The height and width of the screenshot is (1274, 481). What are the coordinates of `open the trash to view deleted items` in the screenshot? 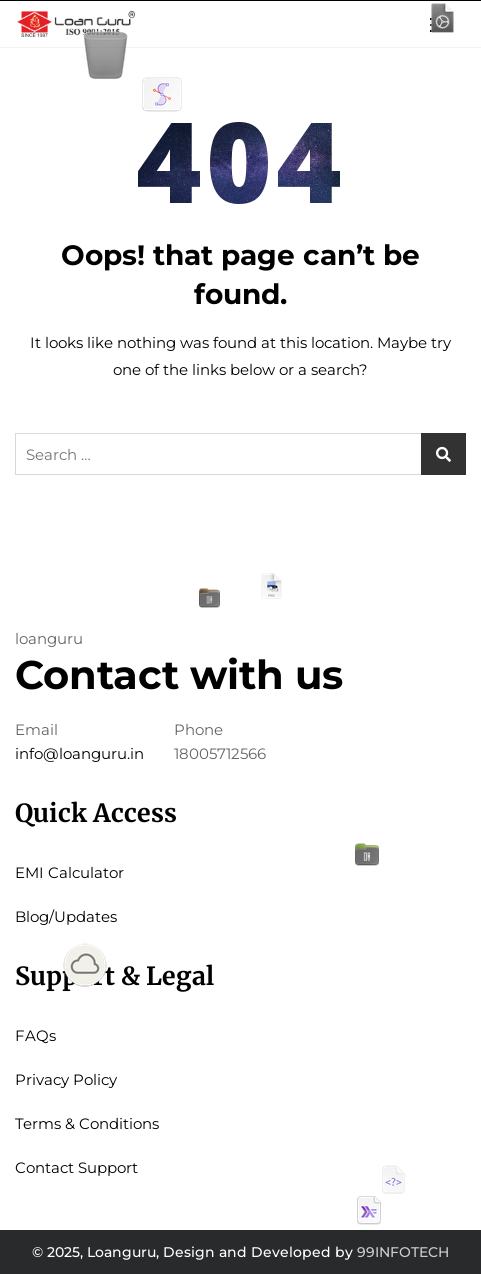 It's located at (105, 54).